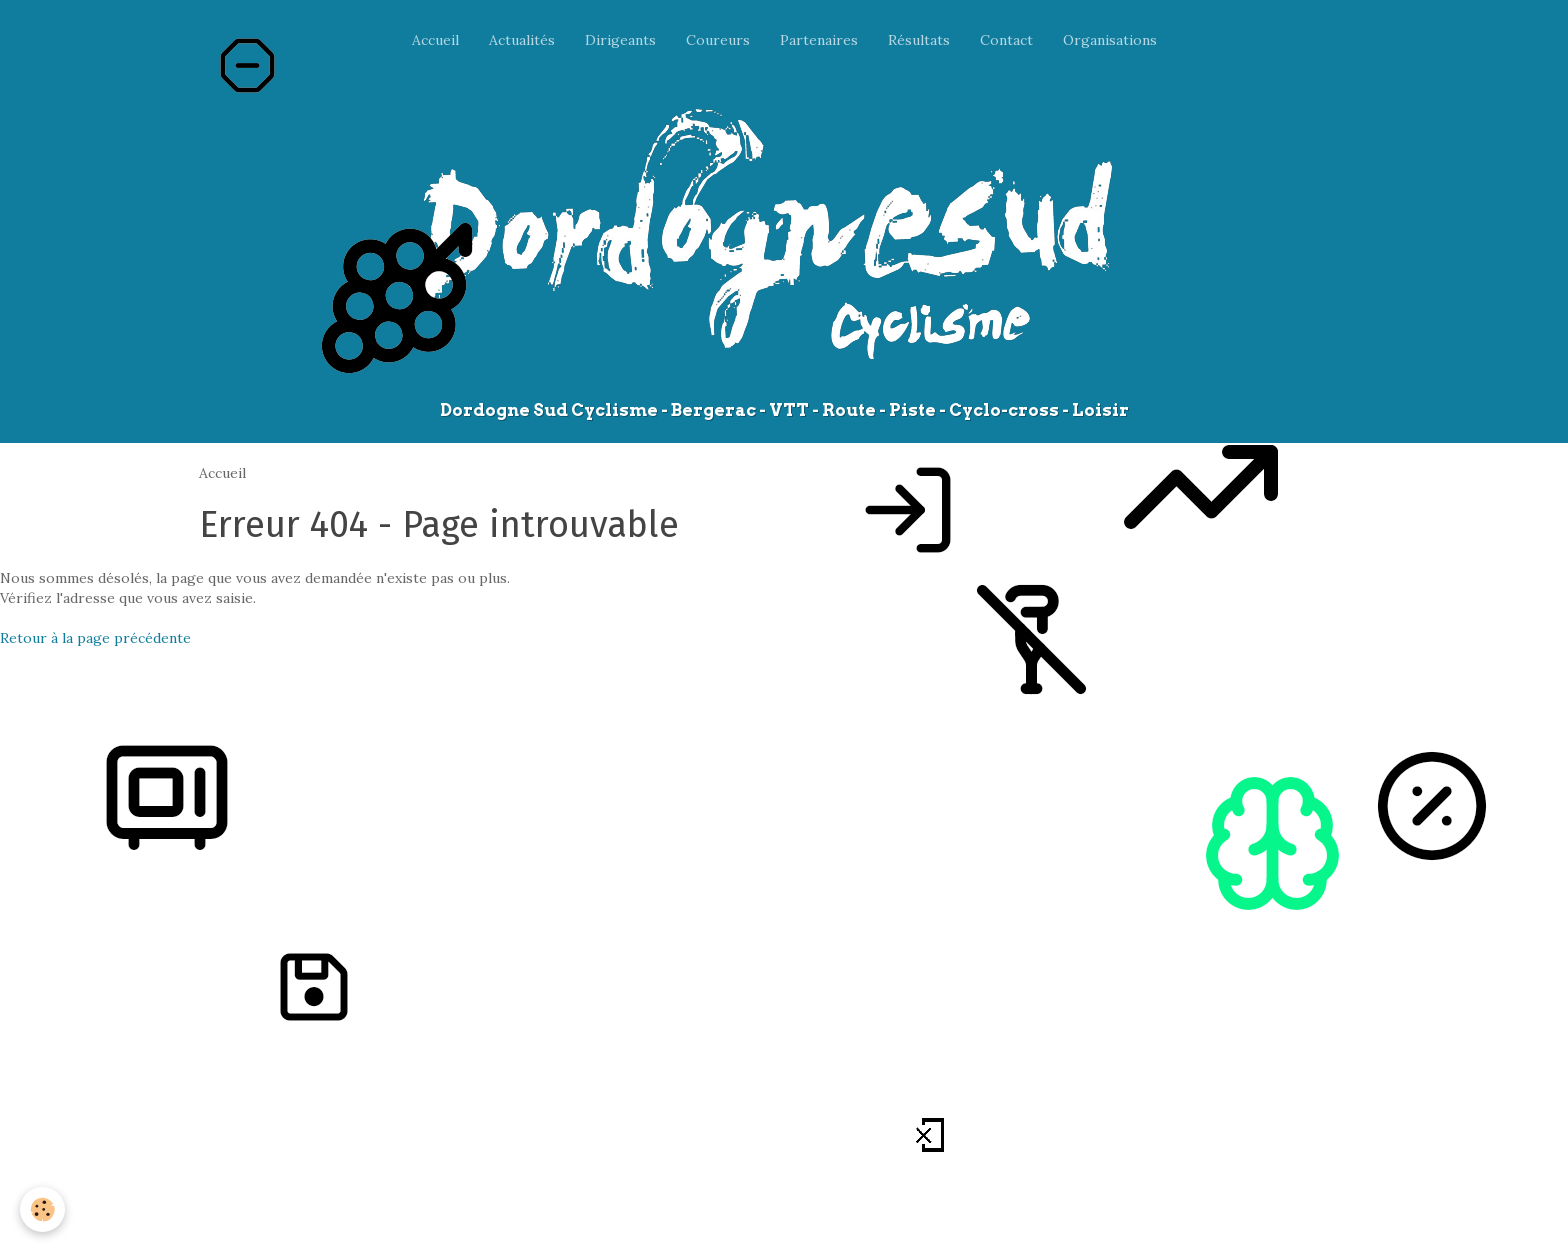  What do you see at coordinates (930, 1135) in the screenshot?
I see `disconnect or unlink a mobile device` at bounding box center [930, 1135].